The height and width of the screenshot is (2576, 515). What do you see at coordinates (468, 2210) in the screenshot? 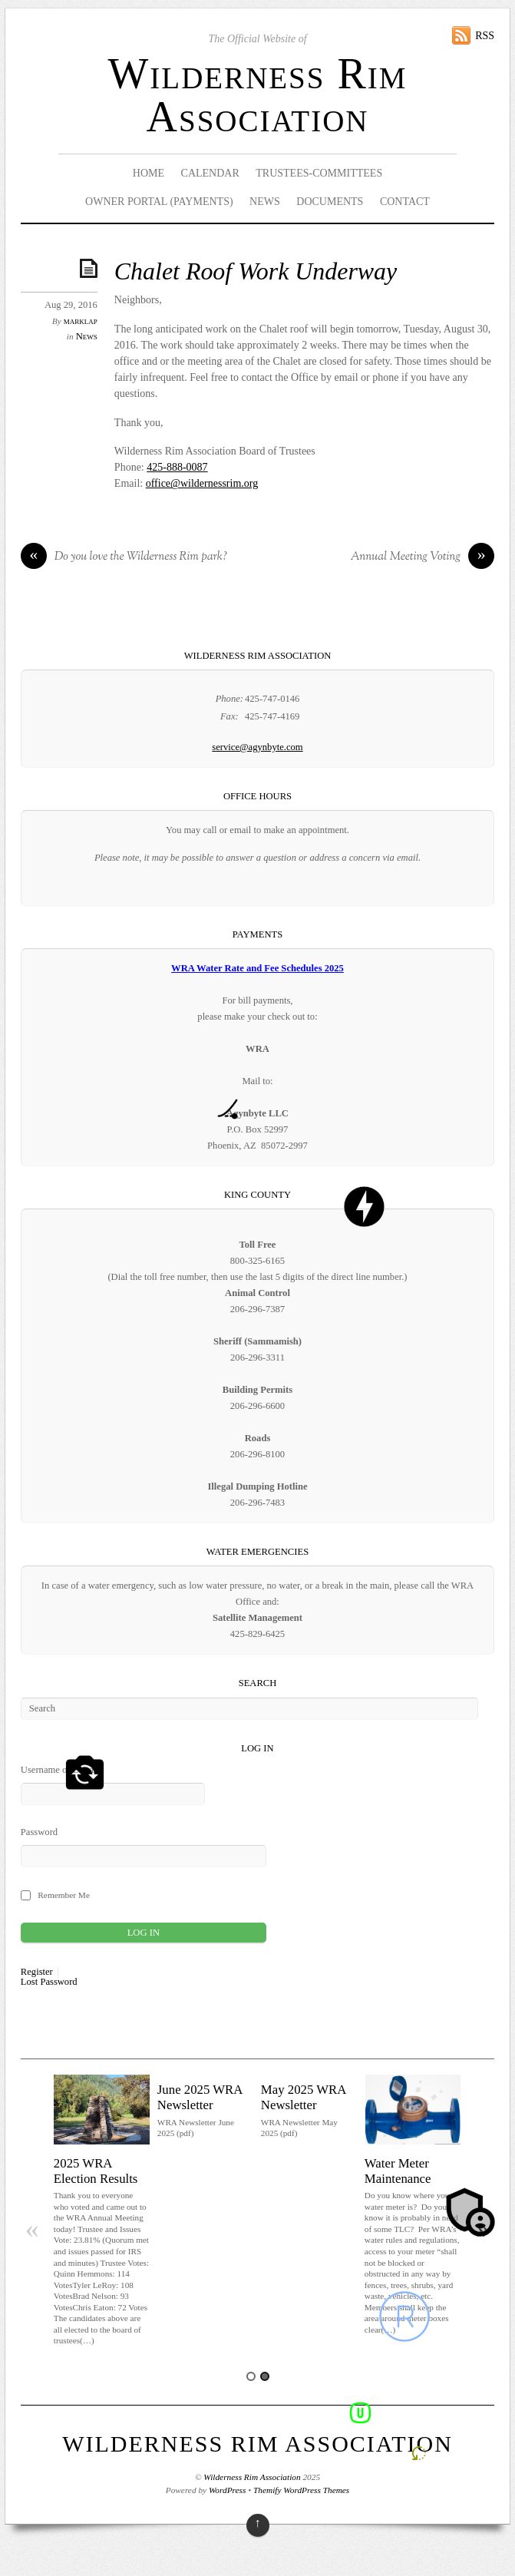
I see `access admin panel settings` at bounding box center [468, 2210].